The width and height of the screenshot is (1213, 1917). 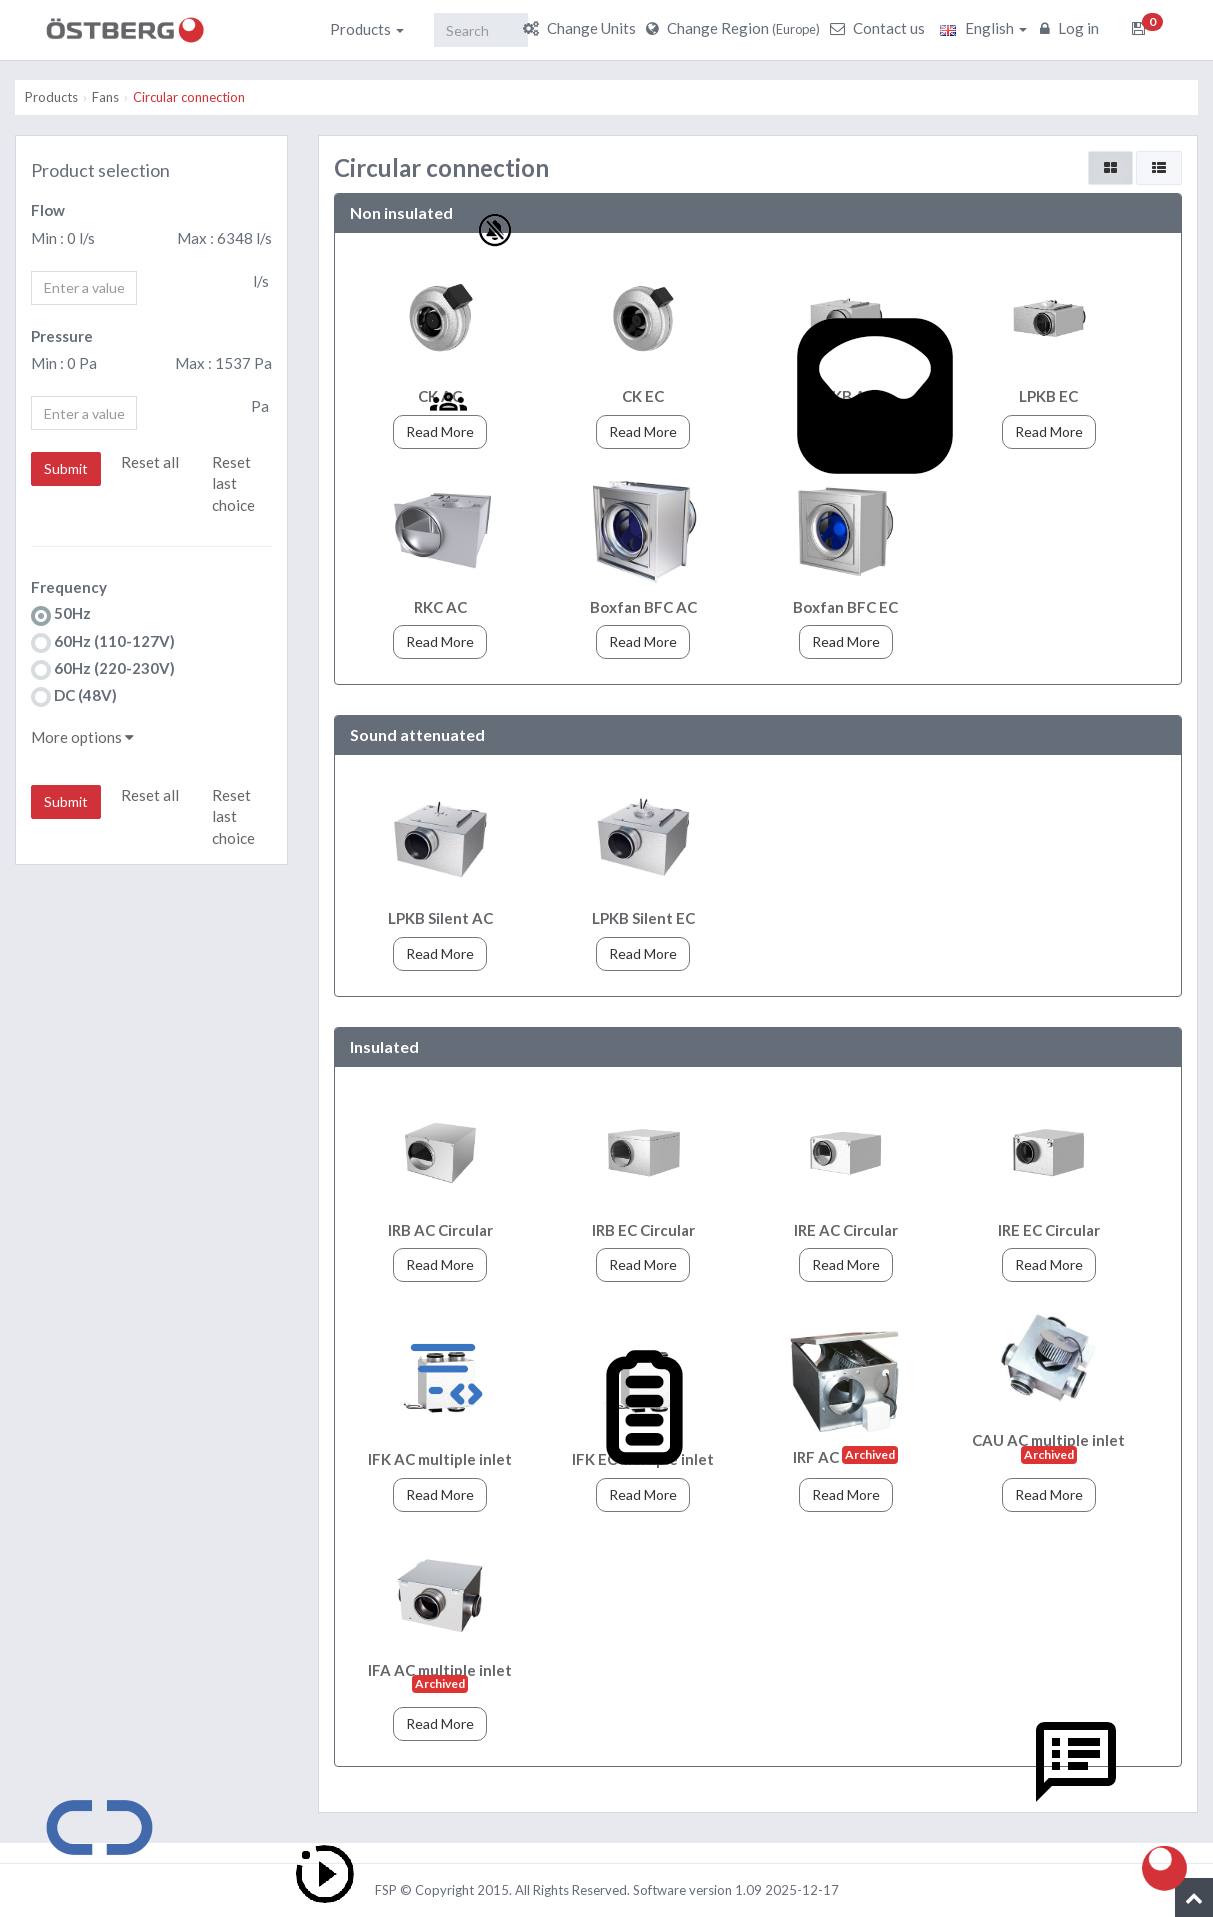 What do you see at coordinates (1076, 1762) in the screenshot?
I see `view speaker notes or presentation talking points` at bounding box center [1076, 1762].